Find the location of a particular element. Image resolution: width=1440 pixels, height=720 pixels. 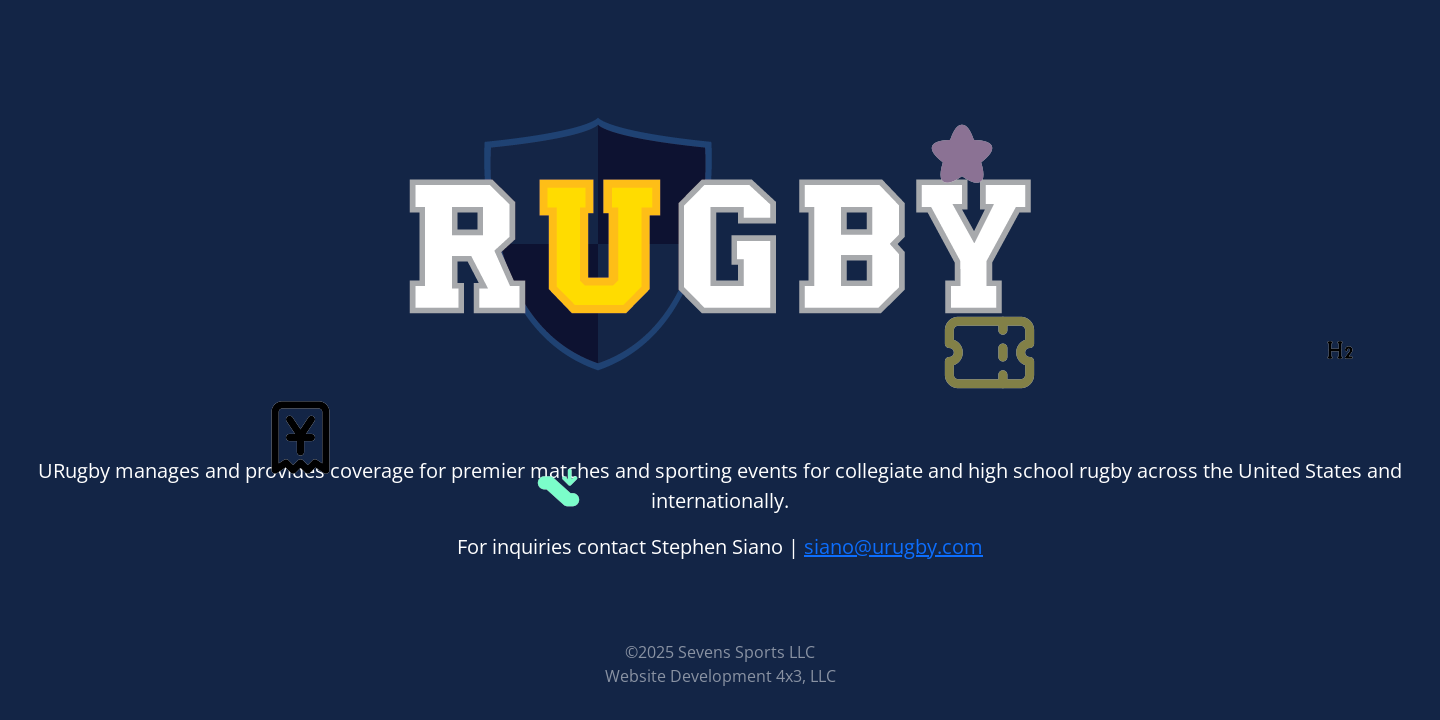

format text as heading level 2 is located at coordinates (1340, 350).